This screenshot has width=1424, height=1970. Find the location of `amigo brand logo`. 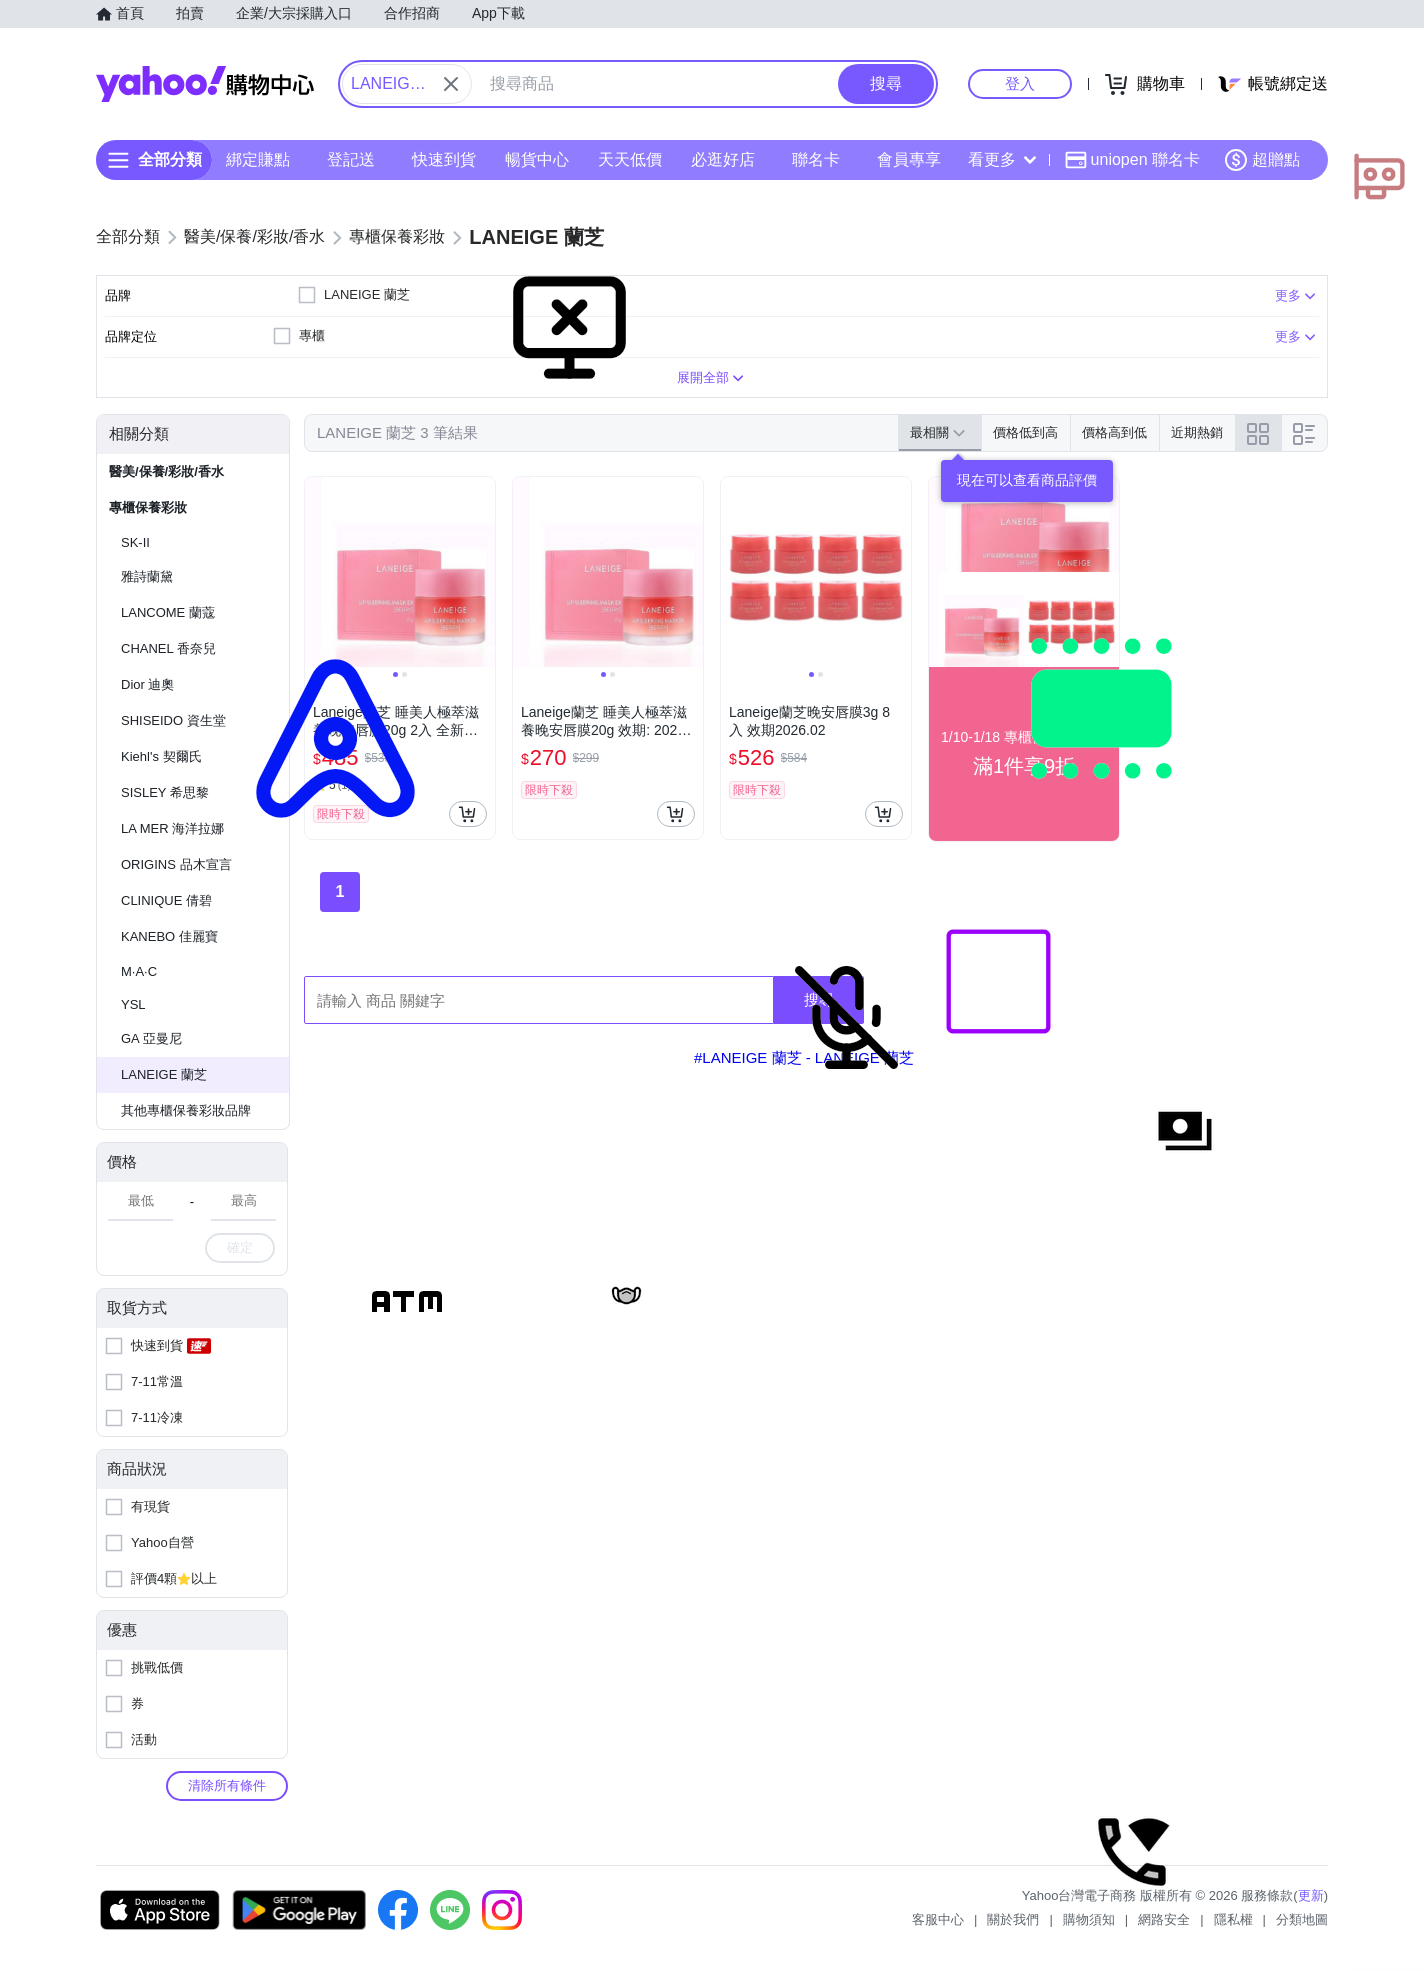

amigo brand logo is located at coordinates (335, 738).